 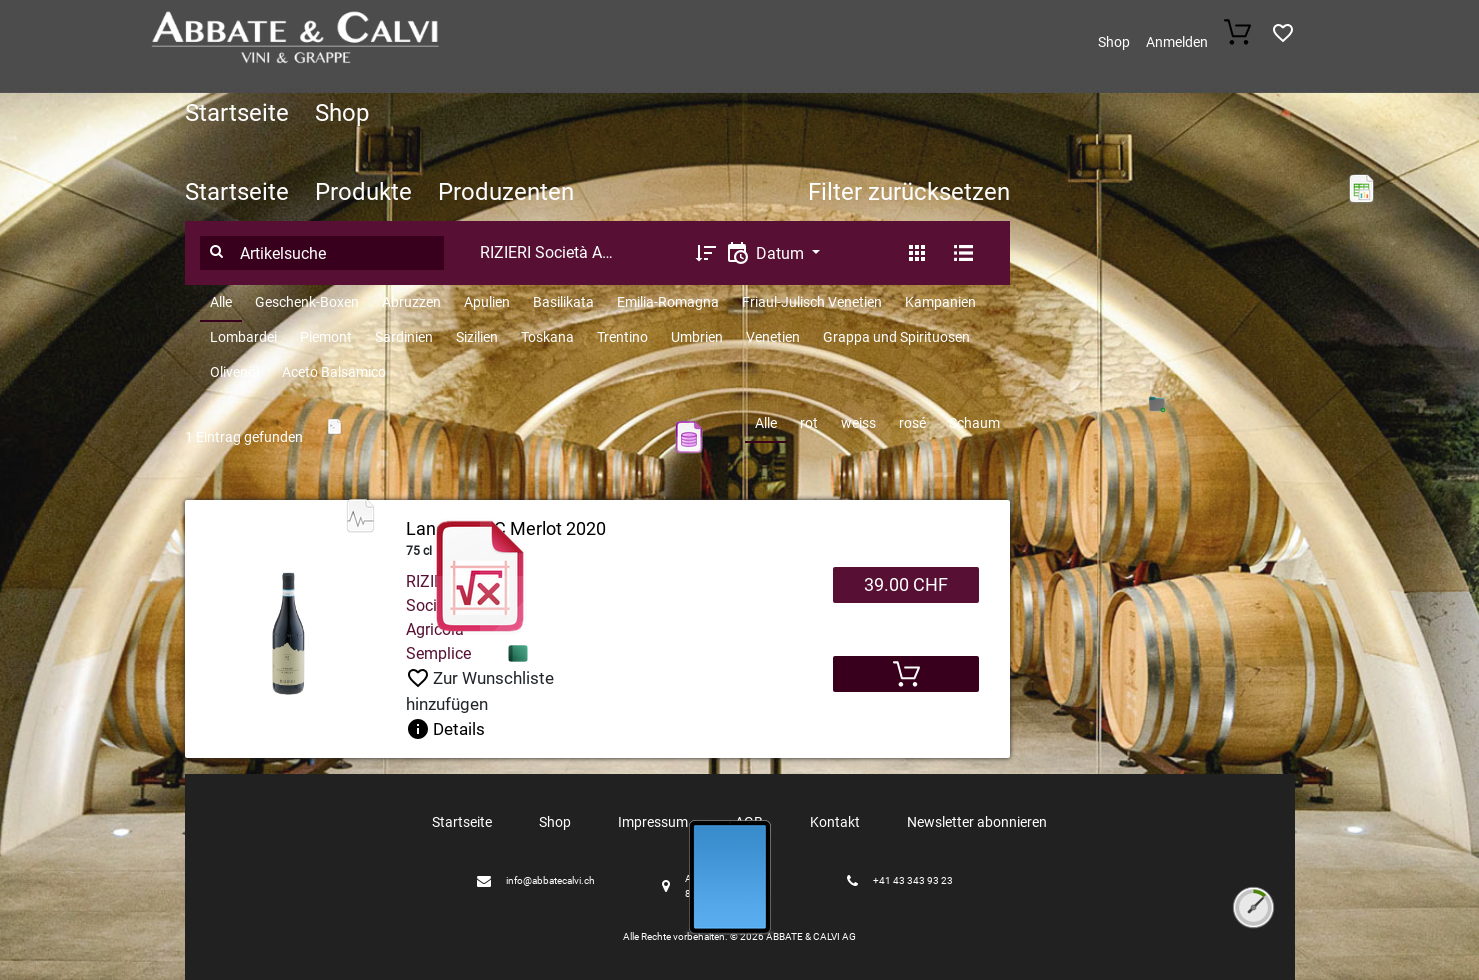 What do you see at coordinates (360, 515) in the screenshot?
I see `view system log file` at bounding box center [360, 515].